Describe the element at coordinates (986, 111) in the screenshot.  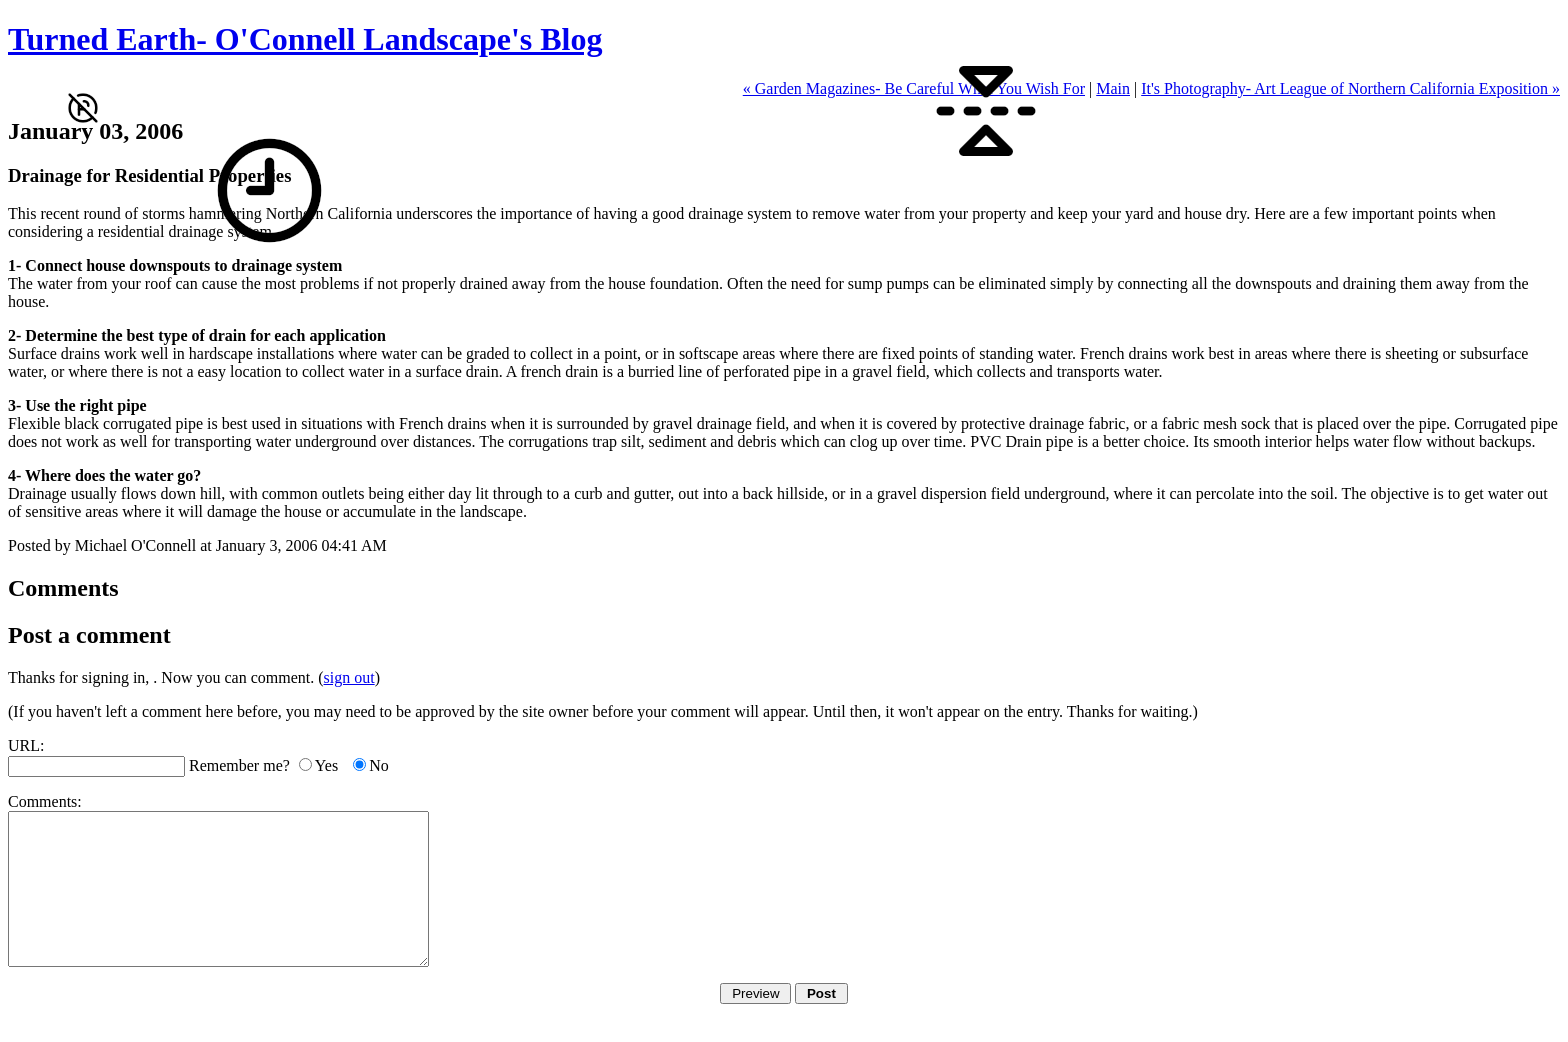
I see `flip image vertically` at that location.